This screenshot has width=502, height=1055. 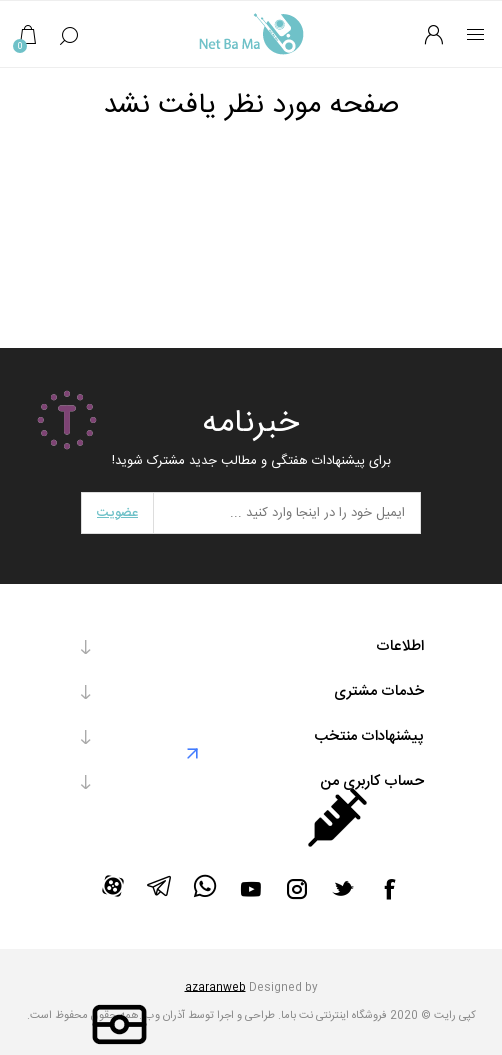 What do you see at coordinates (337, 817) in the screenshot?
I see `access vaccination or medical records` at bounding box center [337, 817].